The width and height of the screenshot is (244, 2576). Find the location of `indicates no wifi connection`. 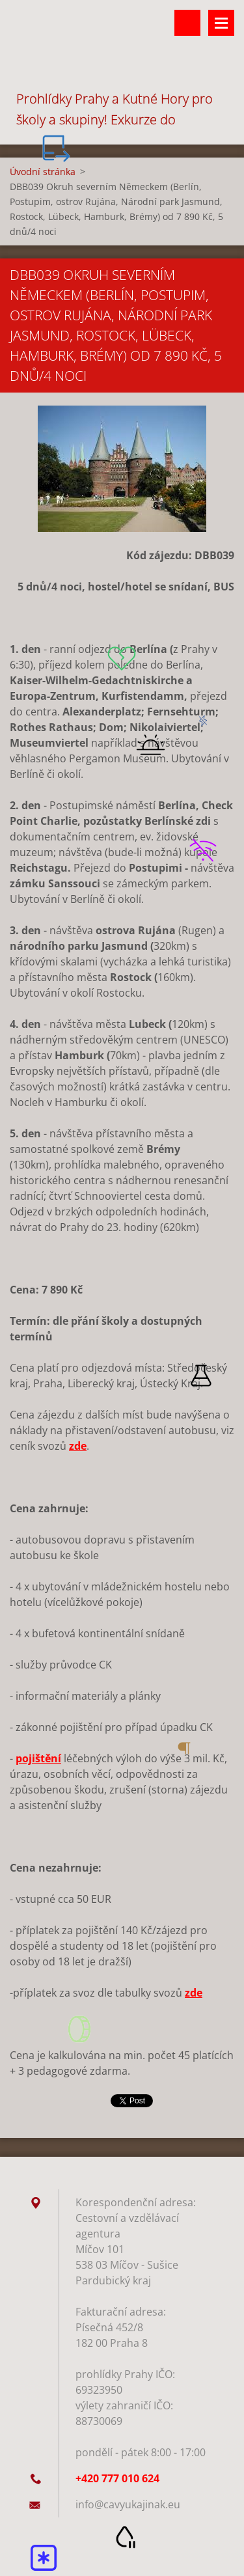

indicates no wifi connection is located at coordinates (203, 850).